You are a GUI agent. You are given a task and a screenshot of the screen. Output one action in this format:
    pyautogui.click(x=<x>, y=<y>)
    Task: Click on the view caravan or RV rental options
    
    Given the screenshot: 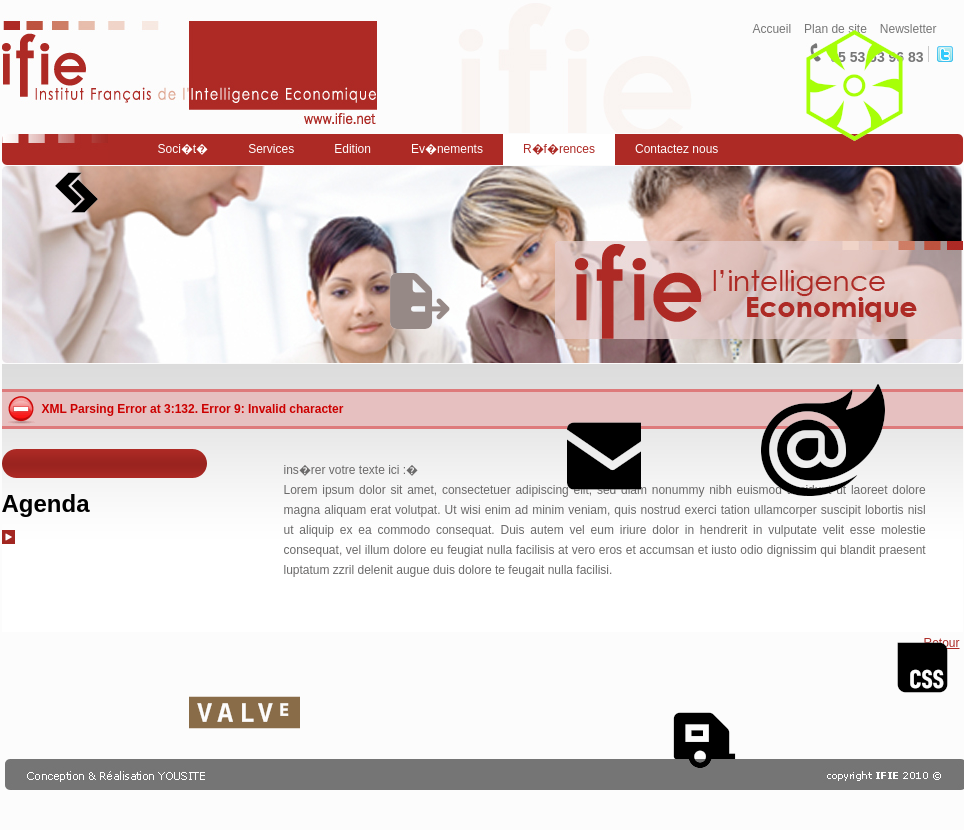 What is the action you would take?
    pyautogui.click(x=703, y=739)
    